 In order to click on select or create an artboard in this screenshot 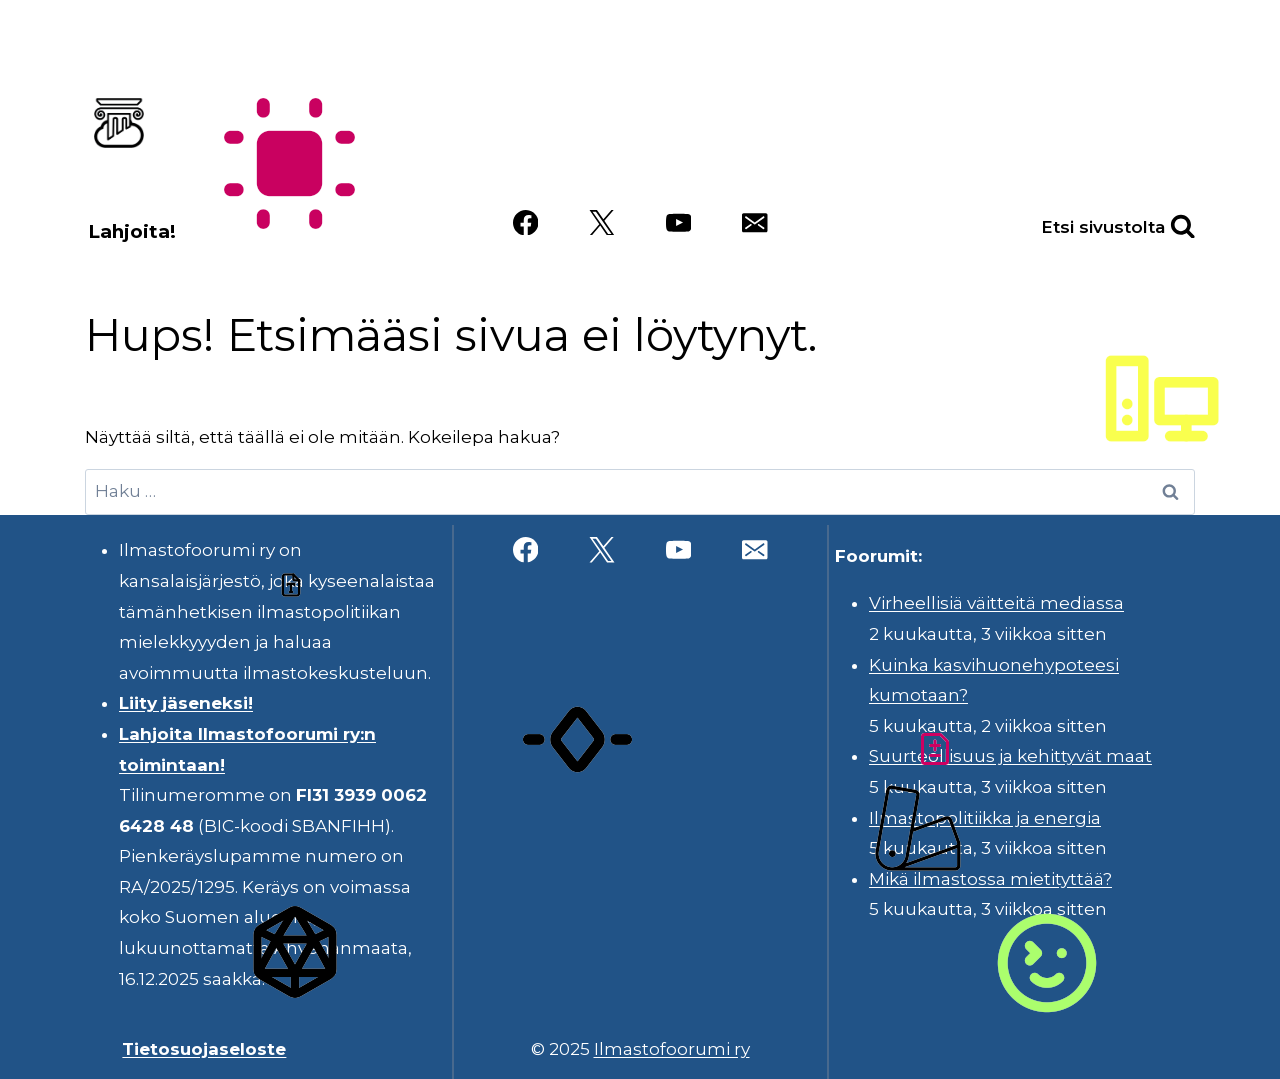, I will do `click(289, 163)`.